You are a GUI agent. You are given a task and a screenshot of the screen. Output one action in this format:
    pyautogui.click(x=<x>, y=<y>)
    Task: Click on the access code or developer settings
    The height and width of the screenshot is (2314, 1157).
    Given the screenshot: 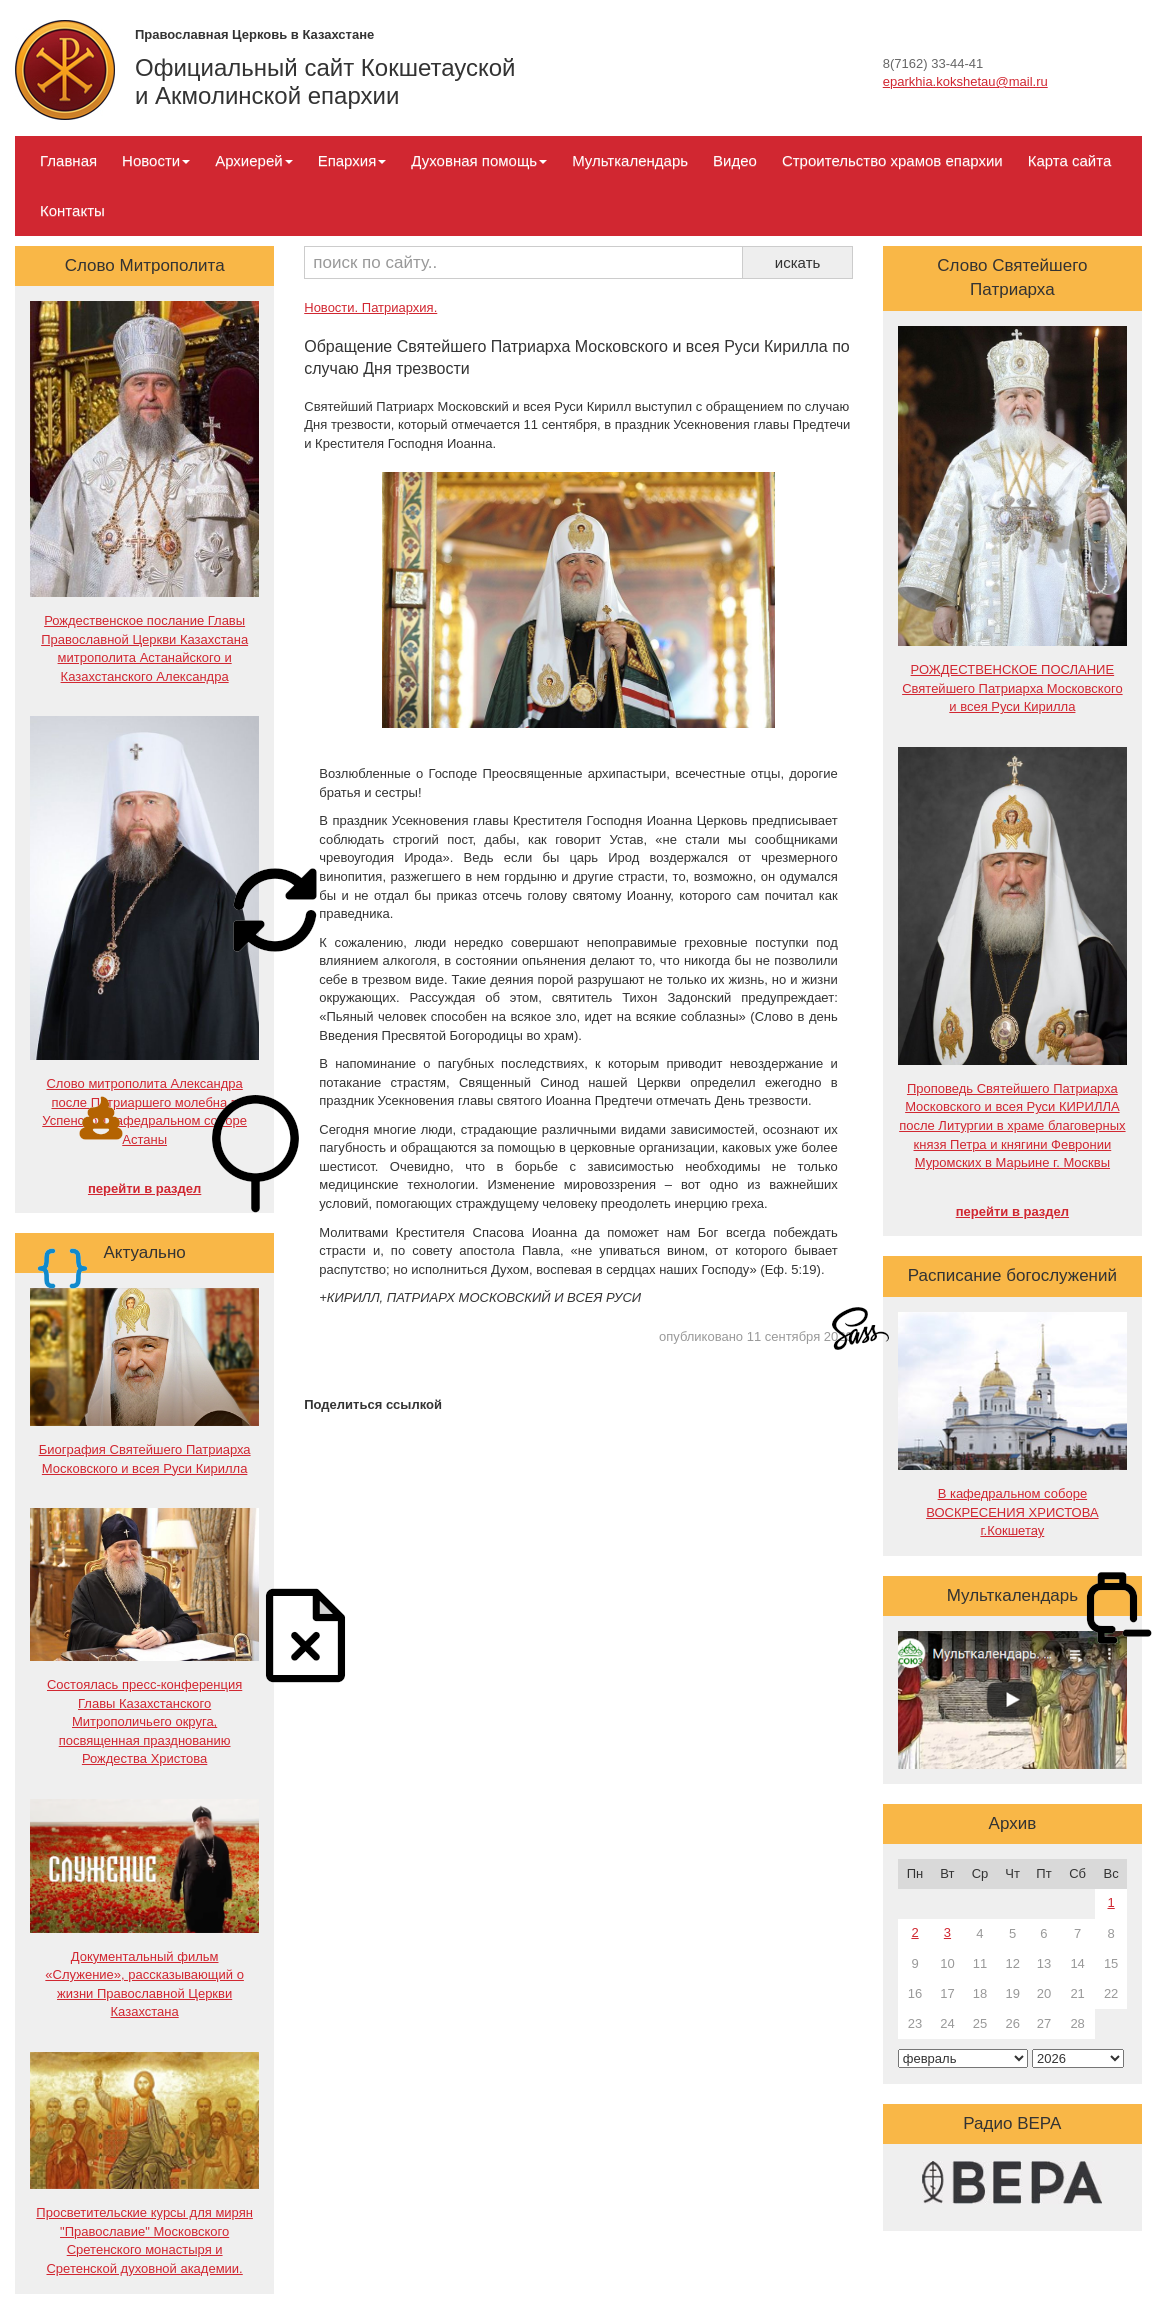 What is the action you would take?
    pyautogui.click(x=62, y=1268)
    